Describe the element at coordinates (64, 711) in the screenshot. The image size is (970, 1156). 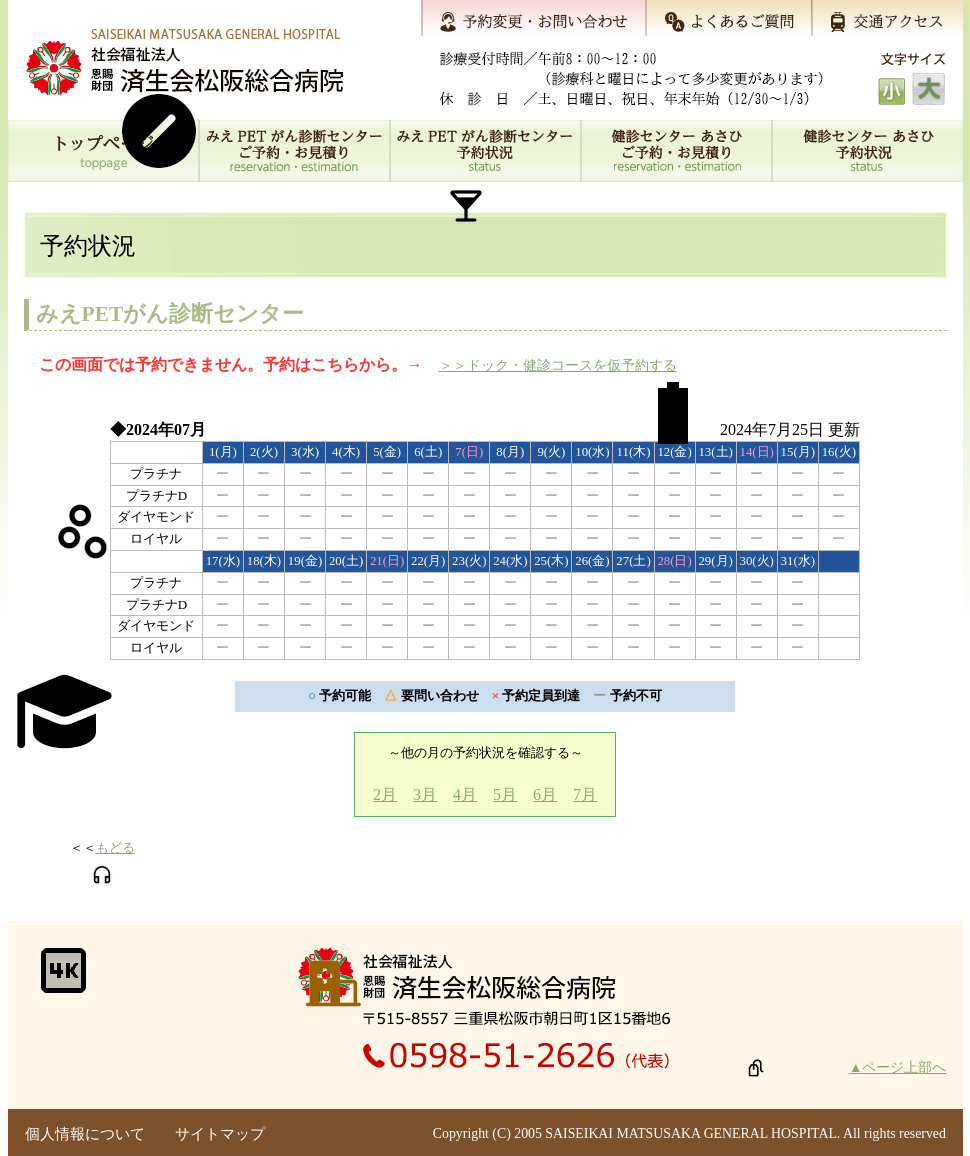
I see `access education or learning resources` at that location.